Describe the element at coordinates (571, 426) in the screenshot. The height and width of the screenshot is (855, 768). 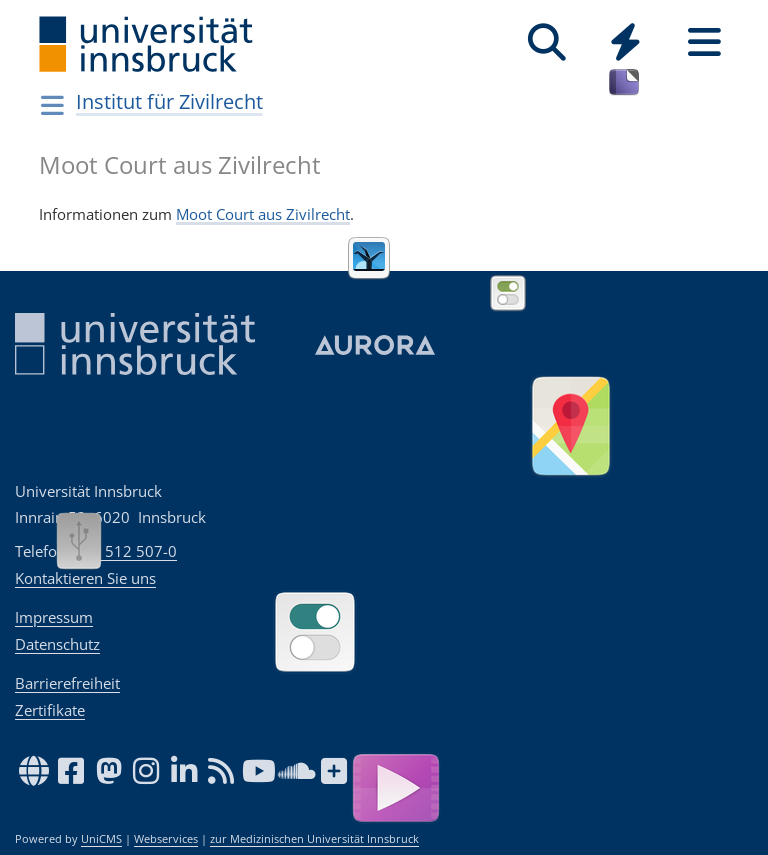
I see `a geo+json geographic data file` at that location.